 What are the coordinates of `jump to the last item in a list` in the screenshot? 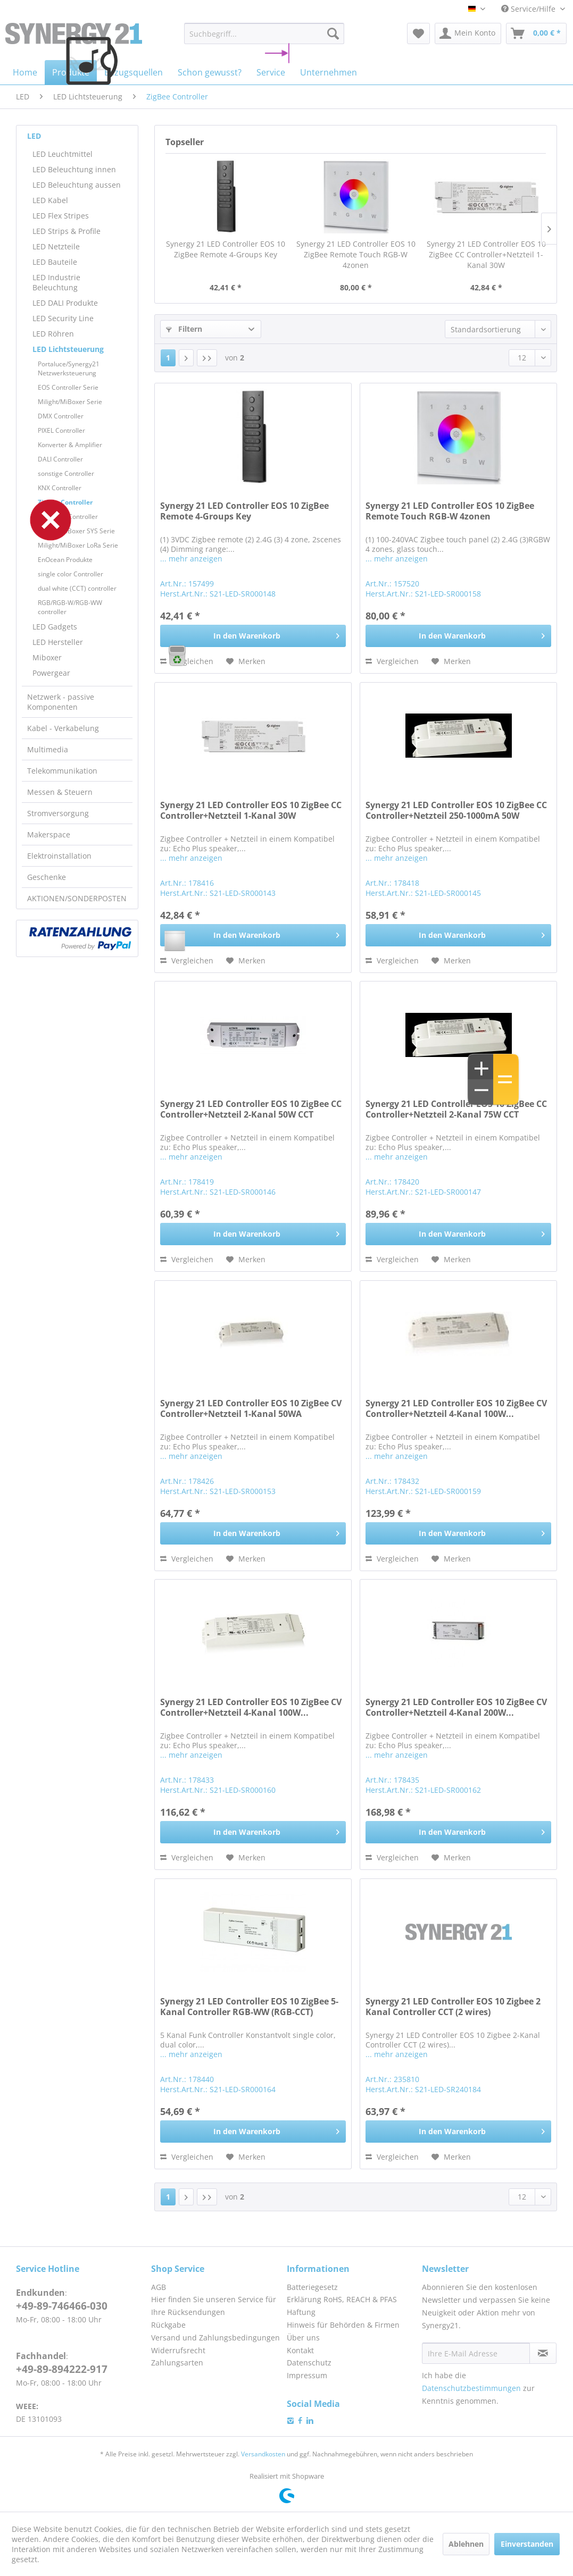 It's located at (277, 53).